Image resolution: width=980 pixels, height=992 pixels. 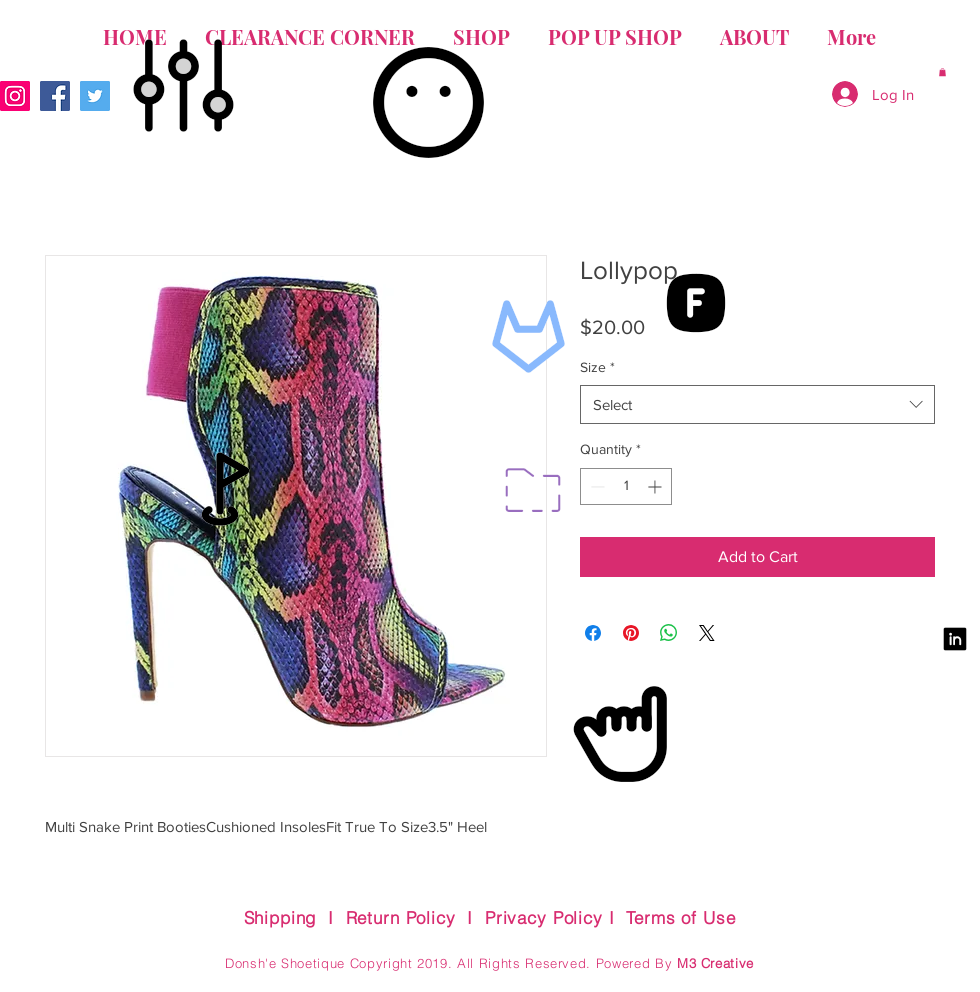 What do you see at coordinates (428, 102) in the screenshot?
I see `indicates a neutral or undecided mood state` at bounding box center [428, 102].